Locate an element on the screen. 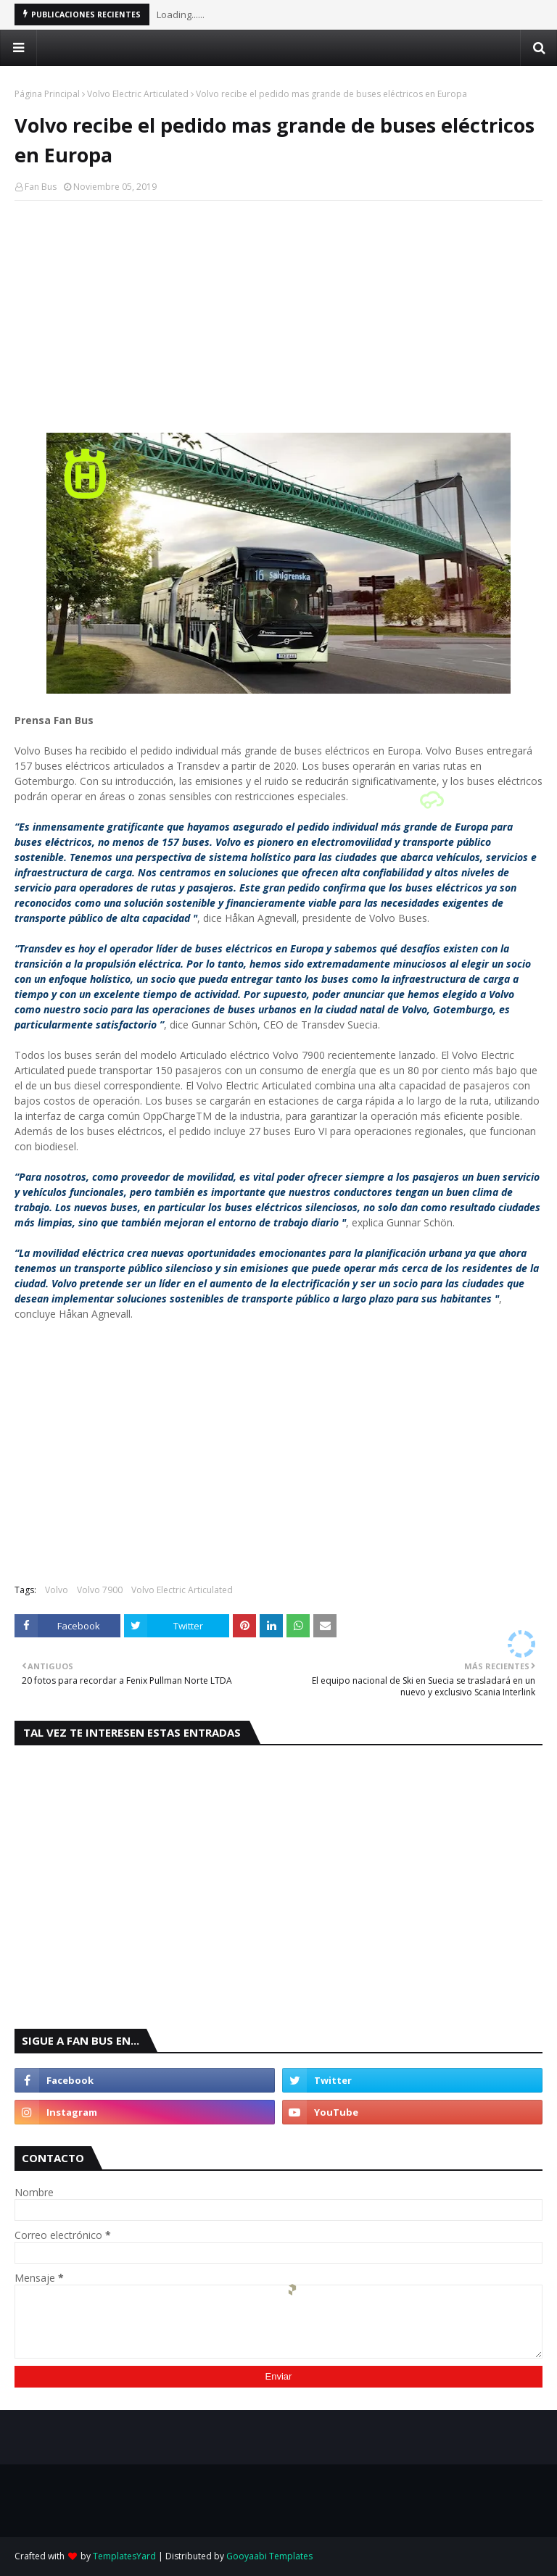 The height and width of the screenshot is (2576, 557). husqvarna brand logo is located at coordinates (85, 473).